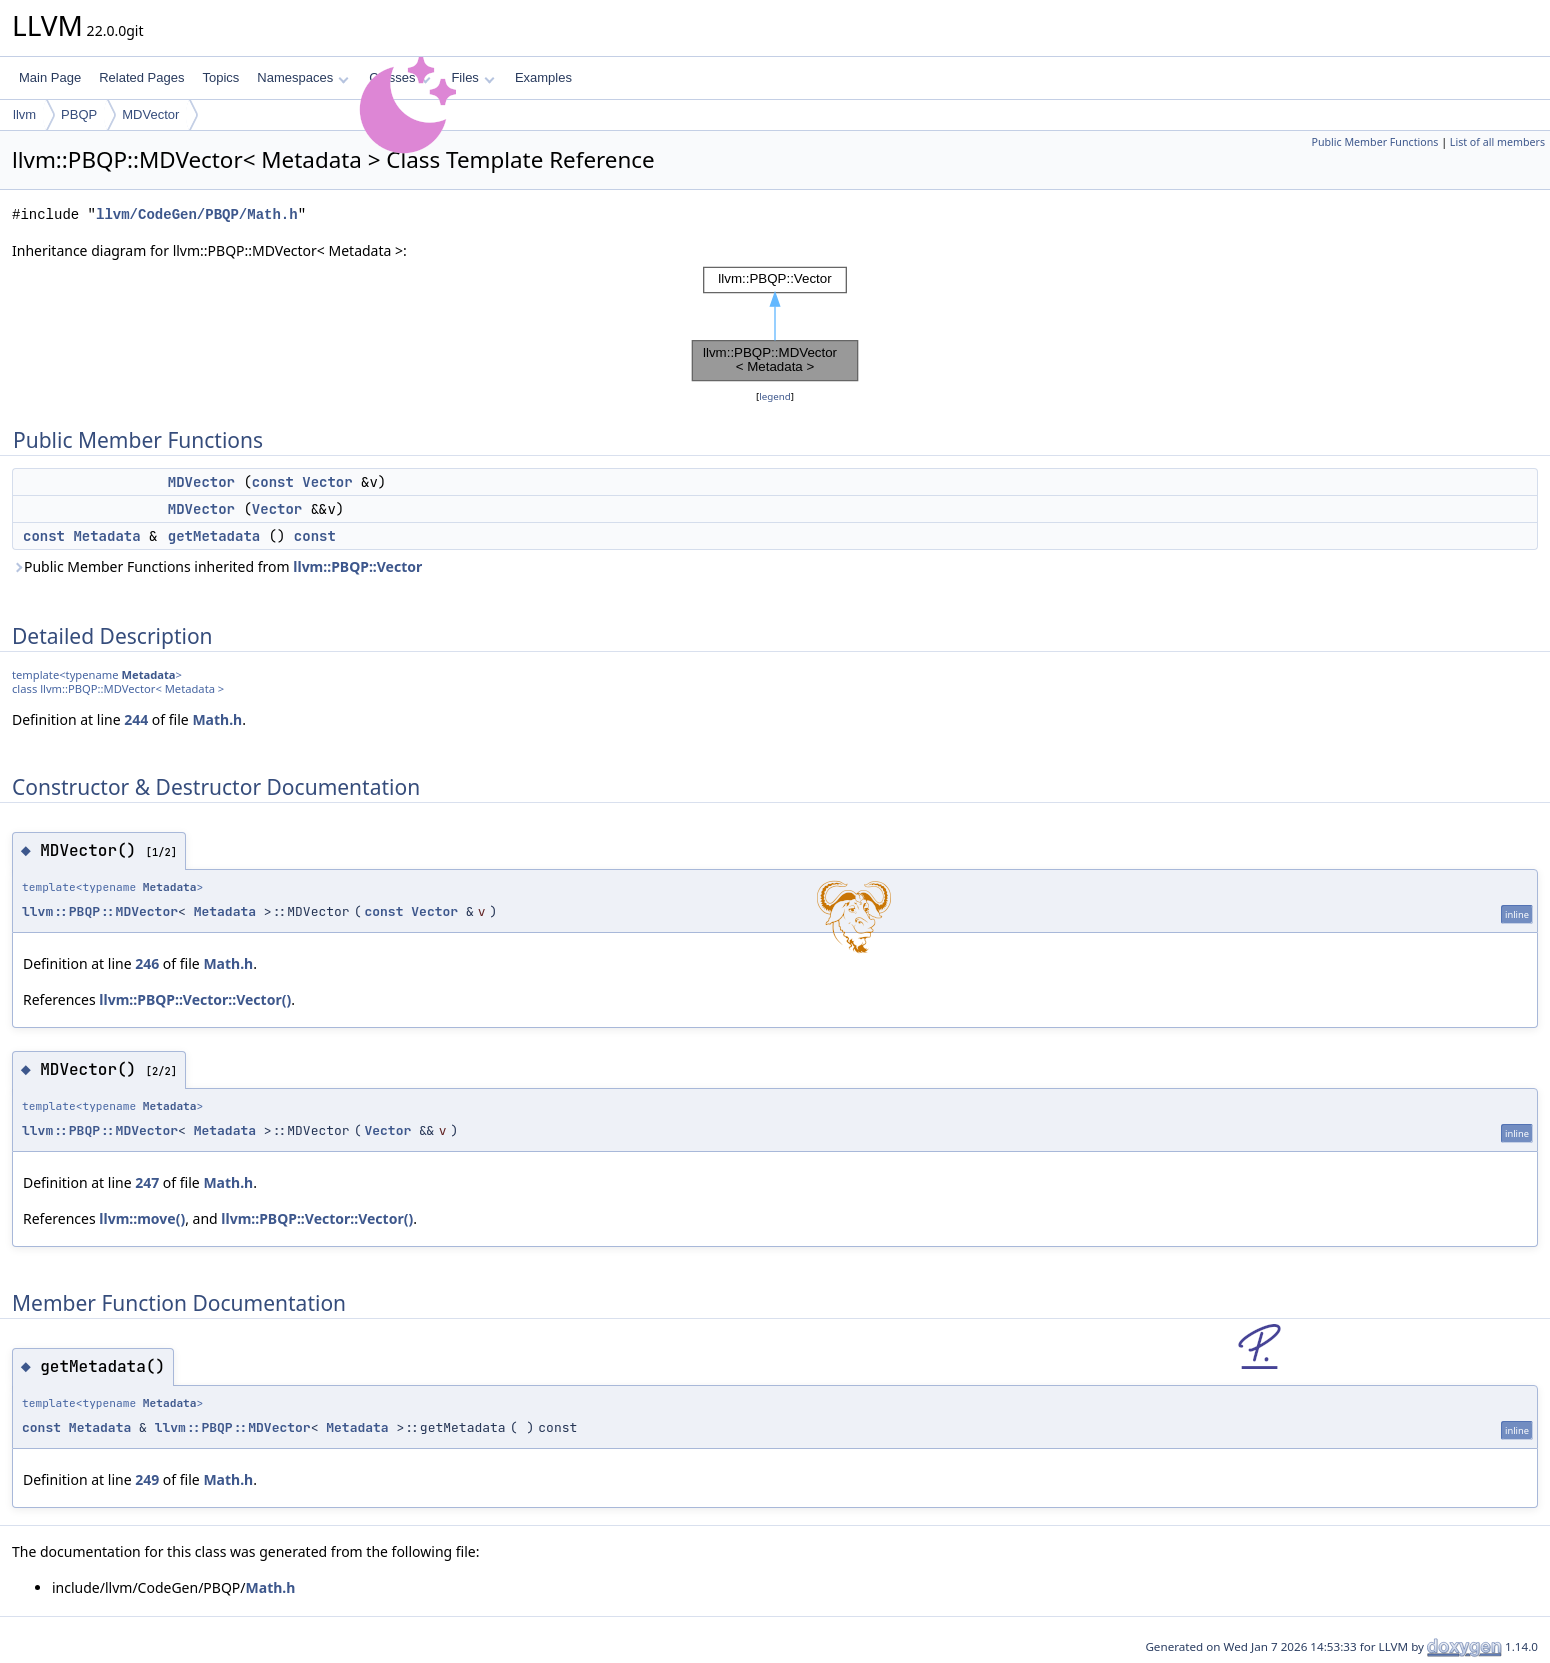 The height and width of the screenshot is (1663, 1550). Describe the element at coordinates (403, 109) in the screenshot. I see `enable dark mode or night theme` at that location.